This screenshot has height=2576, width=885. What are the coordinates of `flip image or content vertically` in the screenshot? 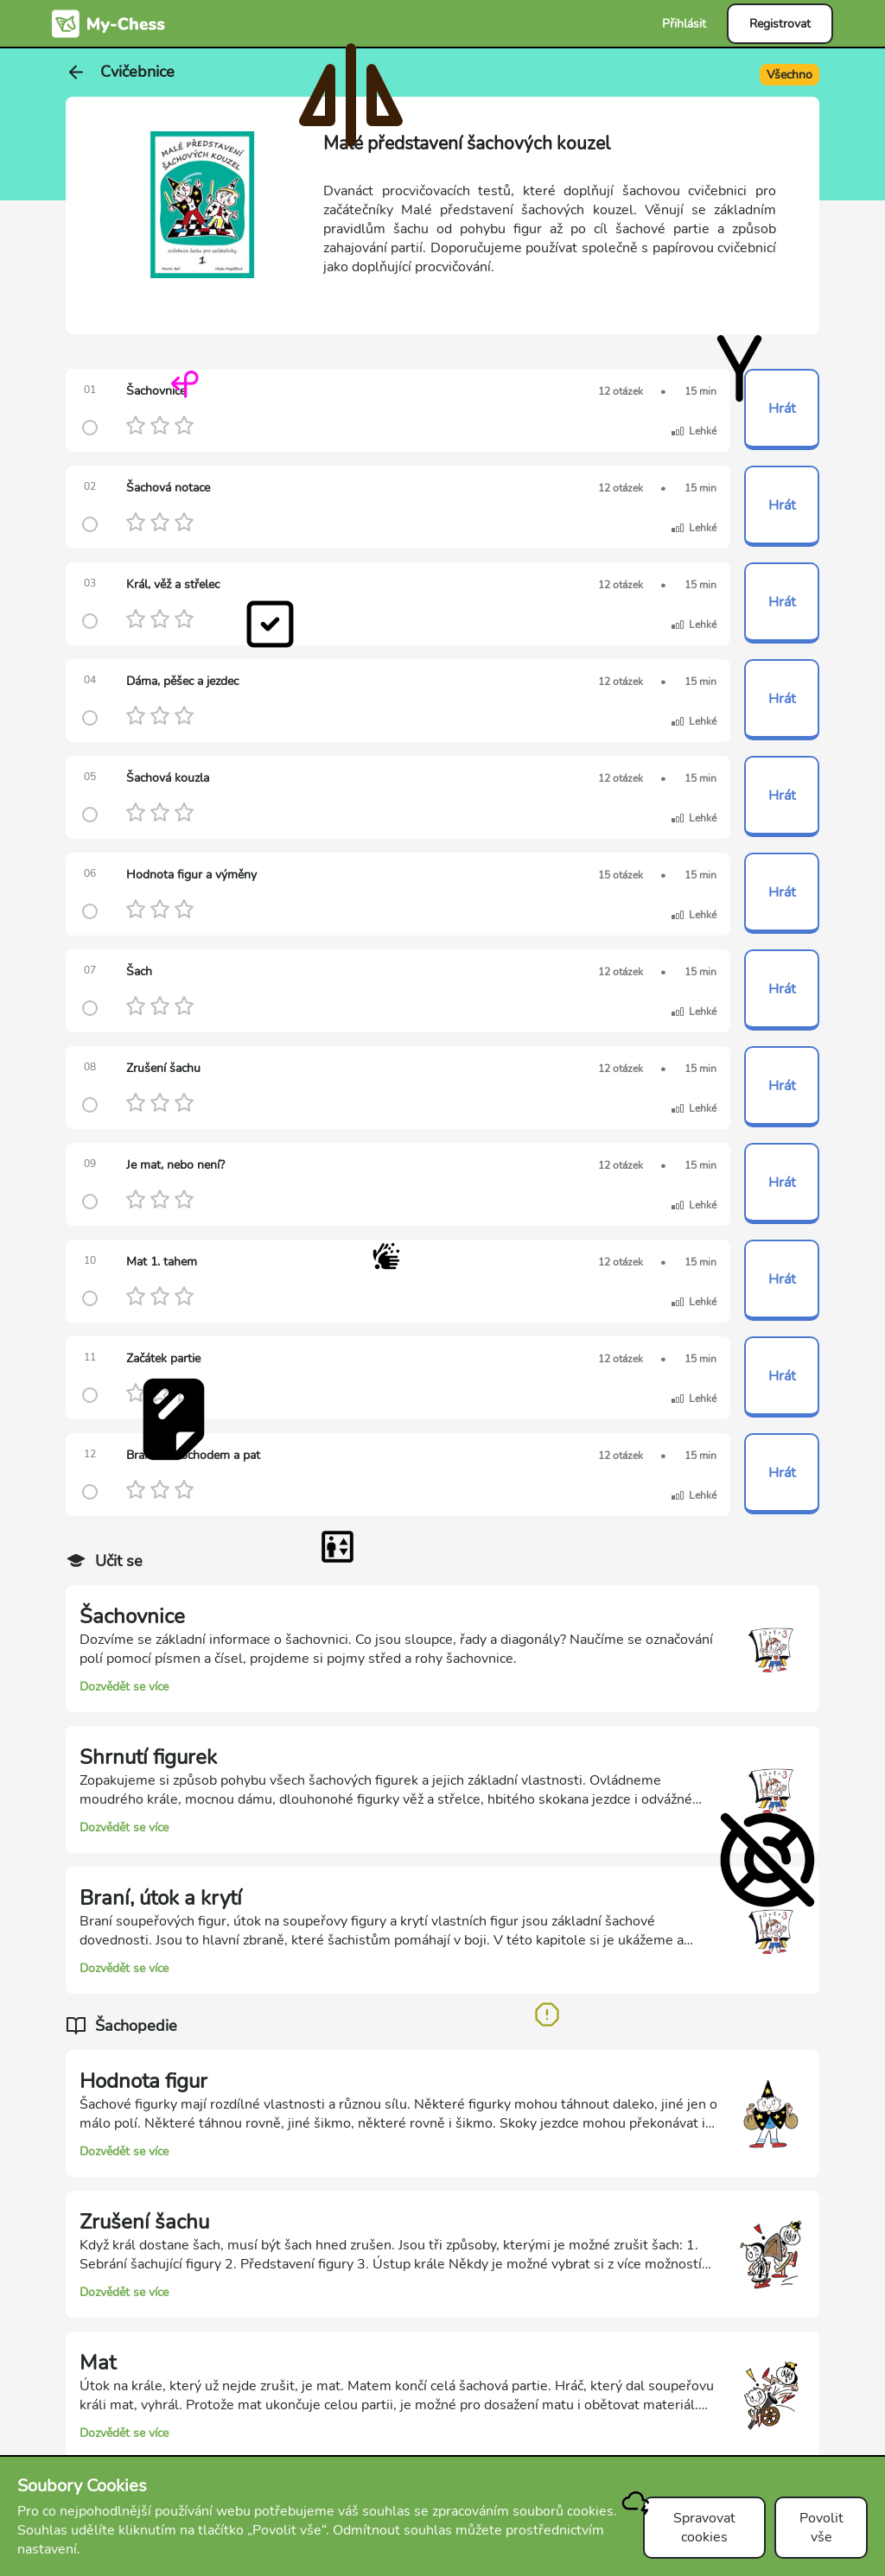 It's located at (351, 95).